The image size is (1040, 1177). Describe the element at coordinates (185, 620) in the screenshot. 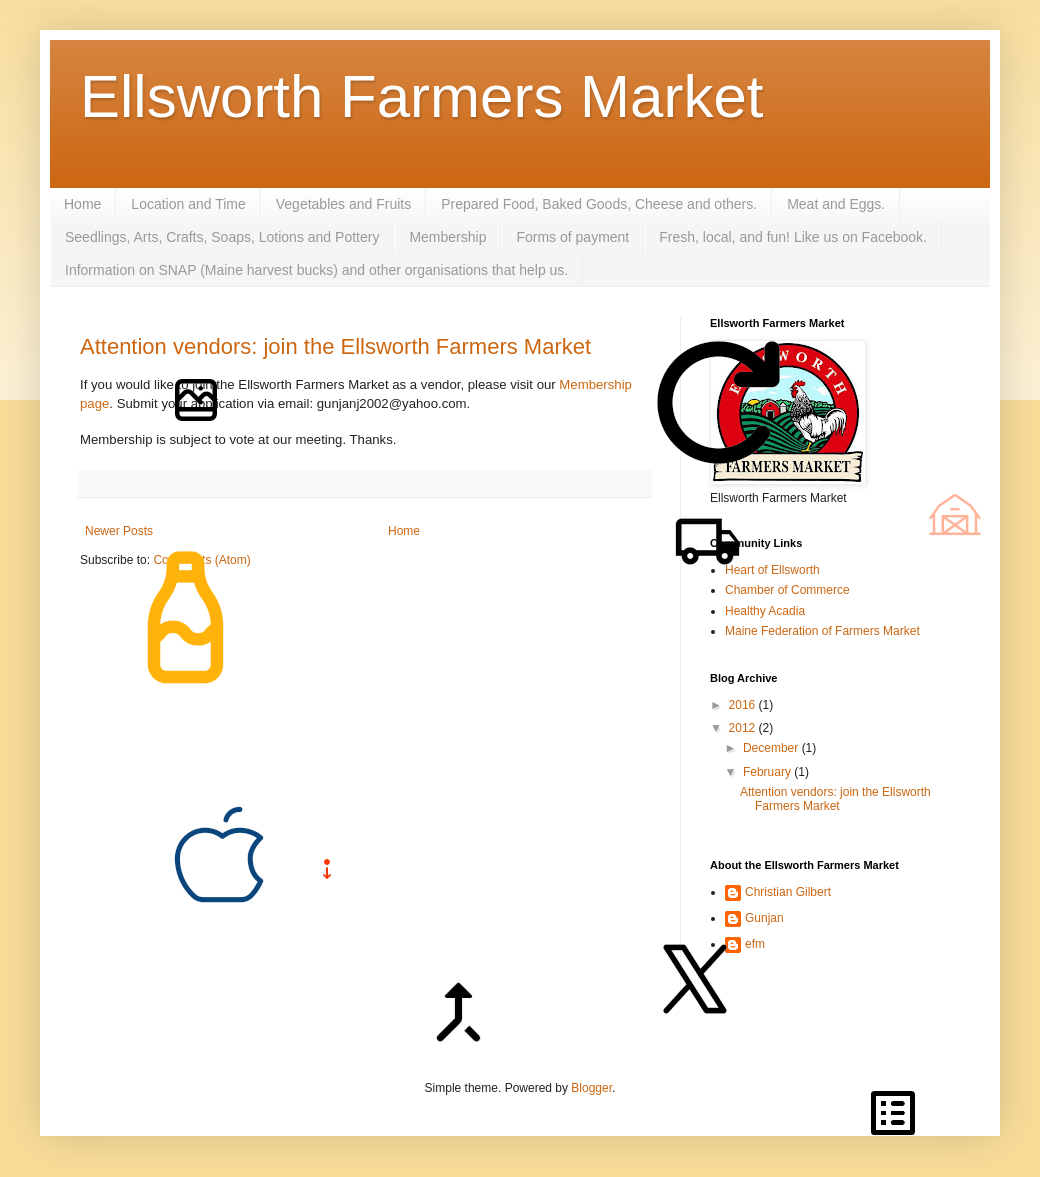

I see `view beverage or drink options` at that location.